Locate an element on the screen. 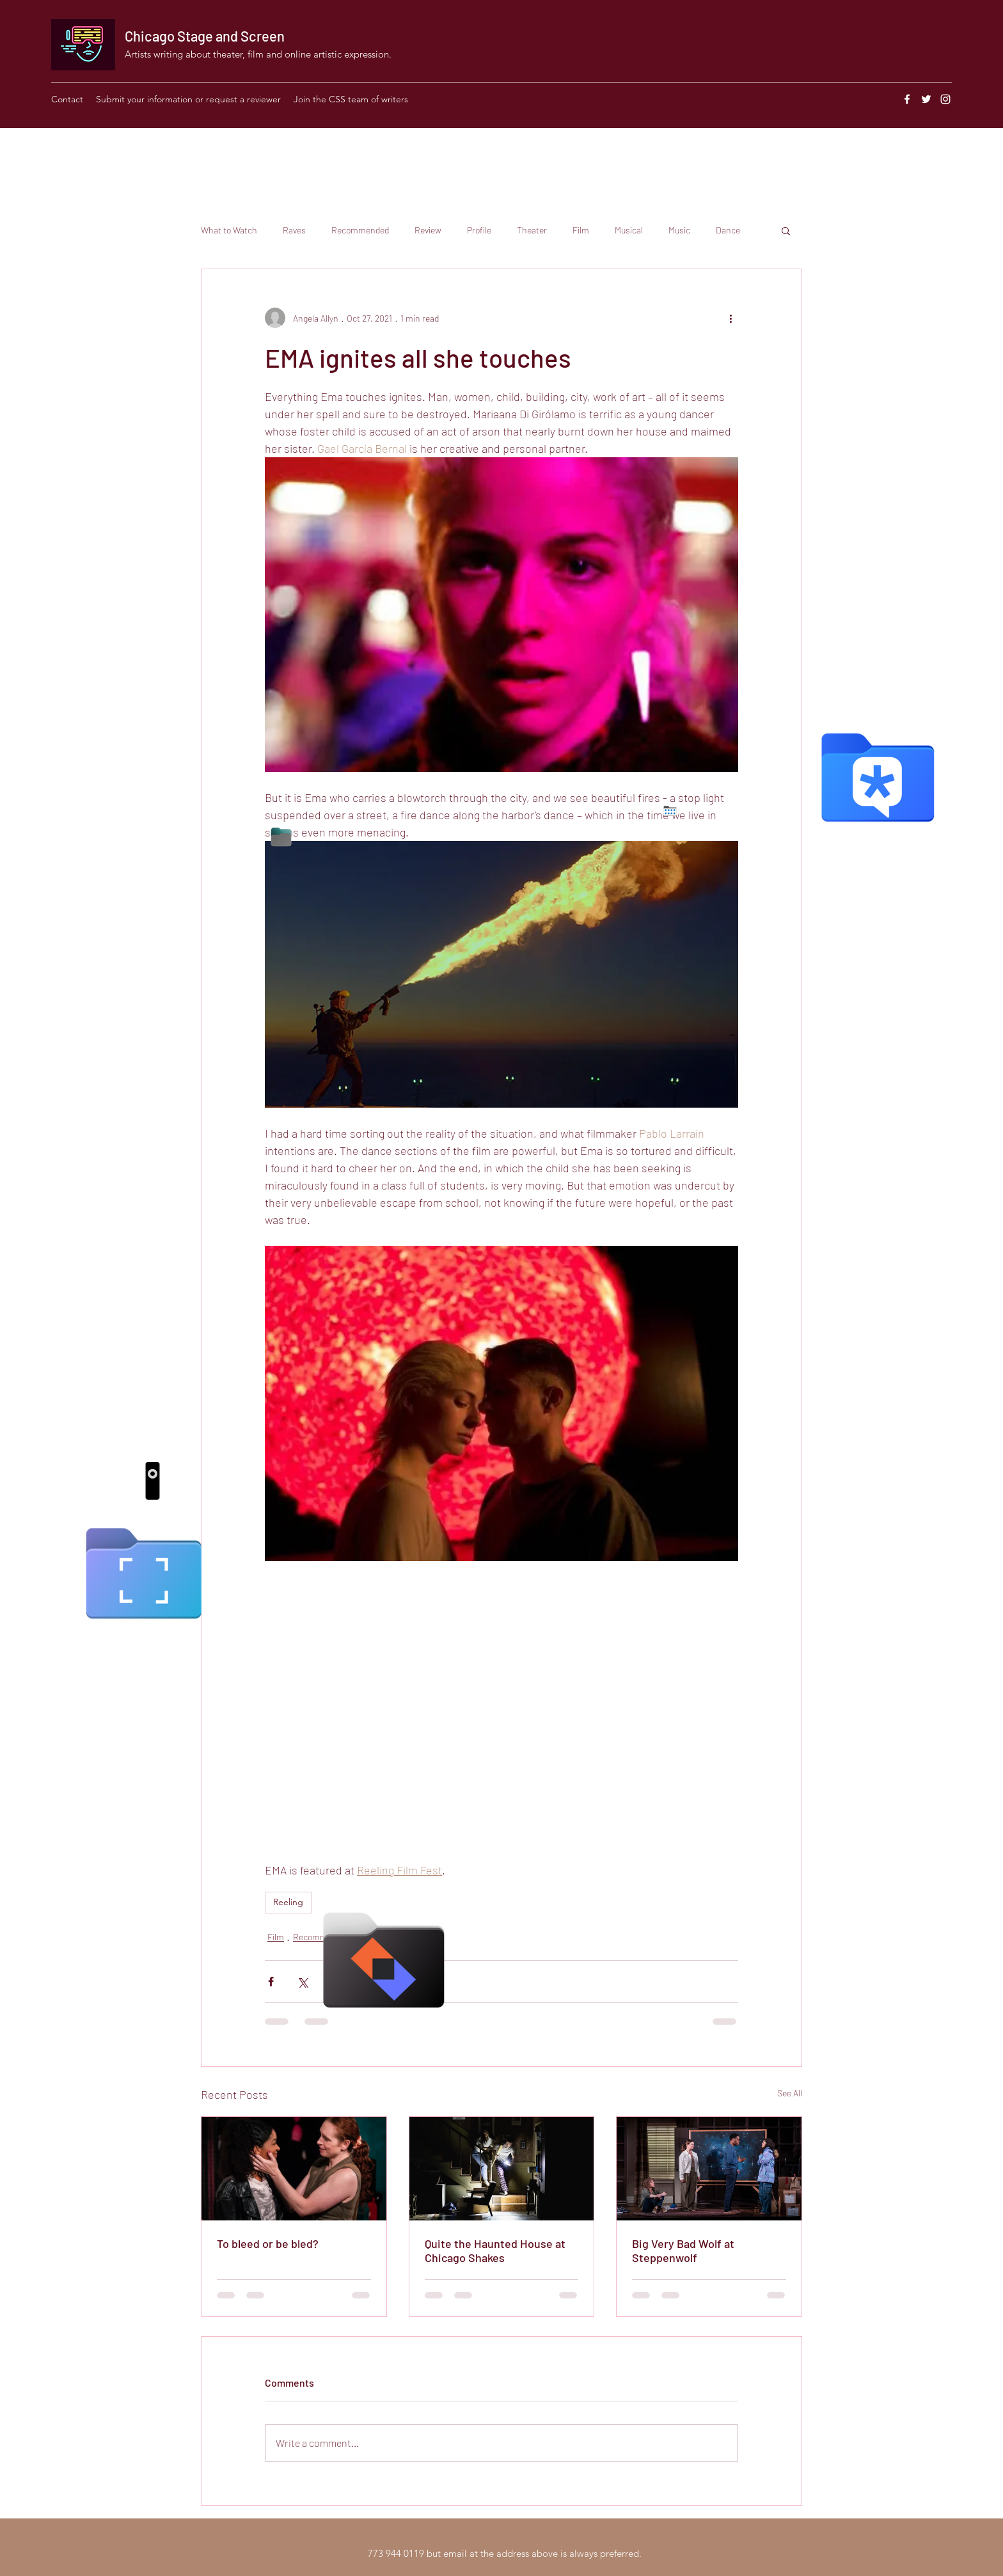  open ktor project folder is located at coordinates (383, 1963).